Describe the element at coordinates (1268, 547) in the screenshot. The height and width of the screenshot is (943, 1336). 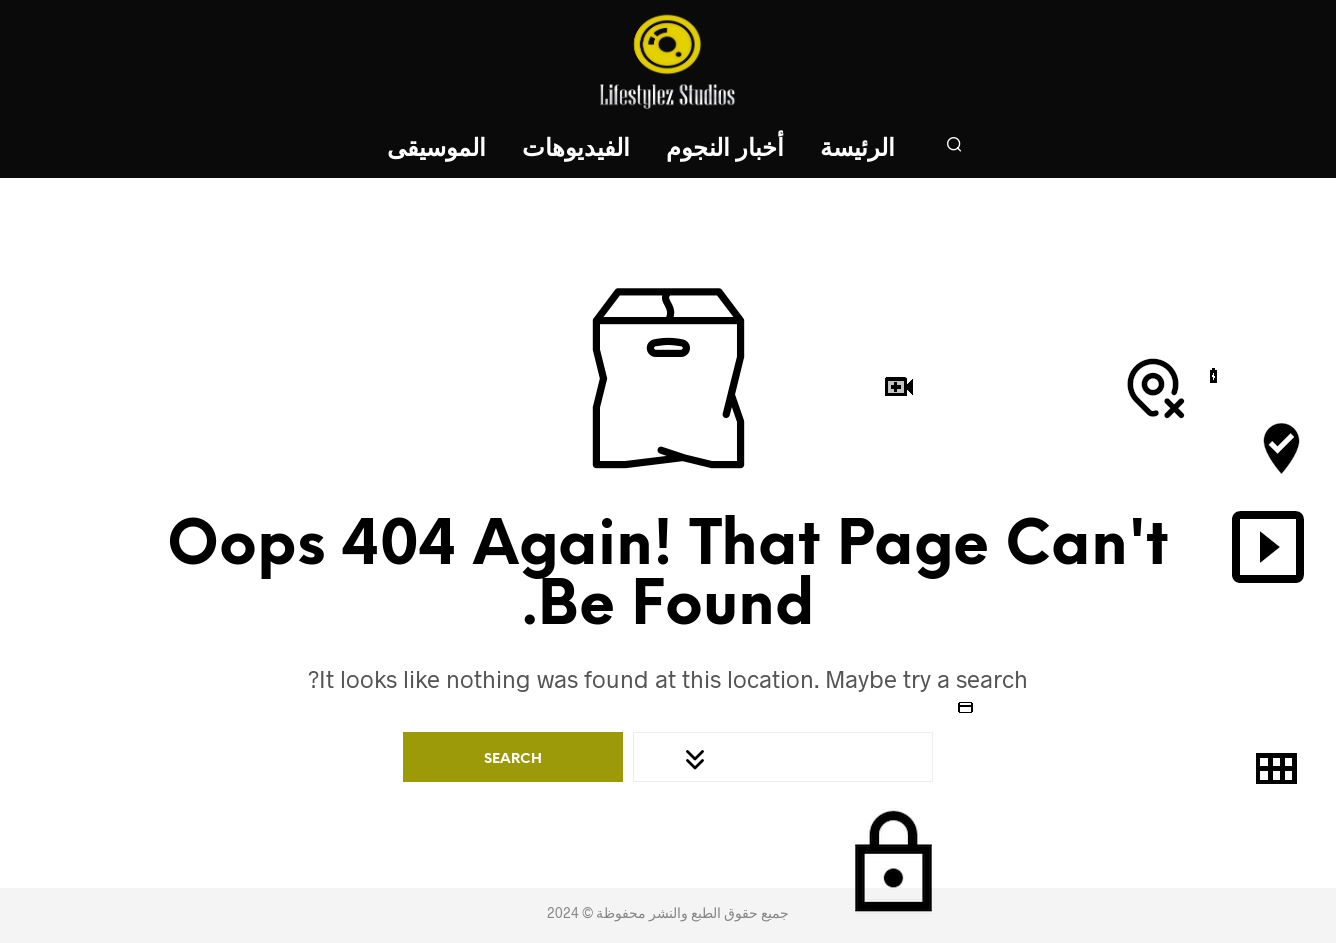
I see `start a slideshow presentation` at that location.